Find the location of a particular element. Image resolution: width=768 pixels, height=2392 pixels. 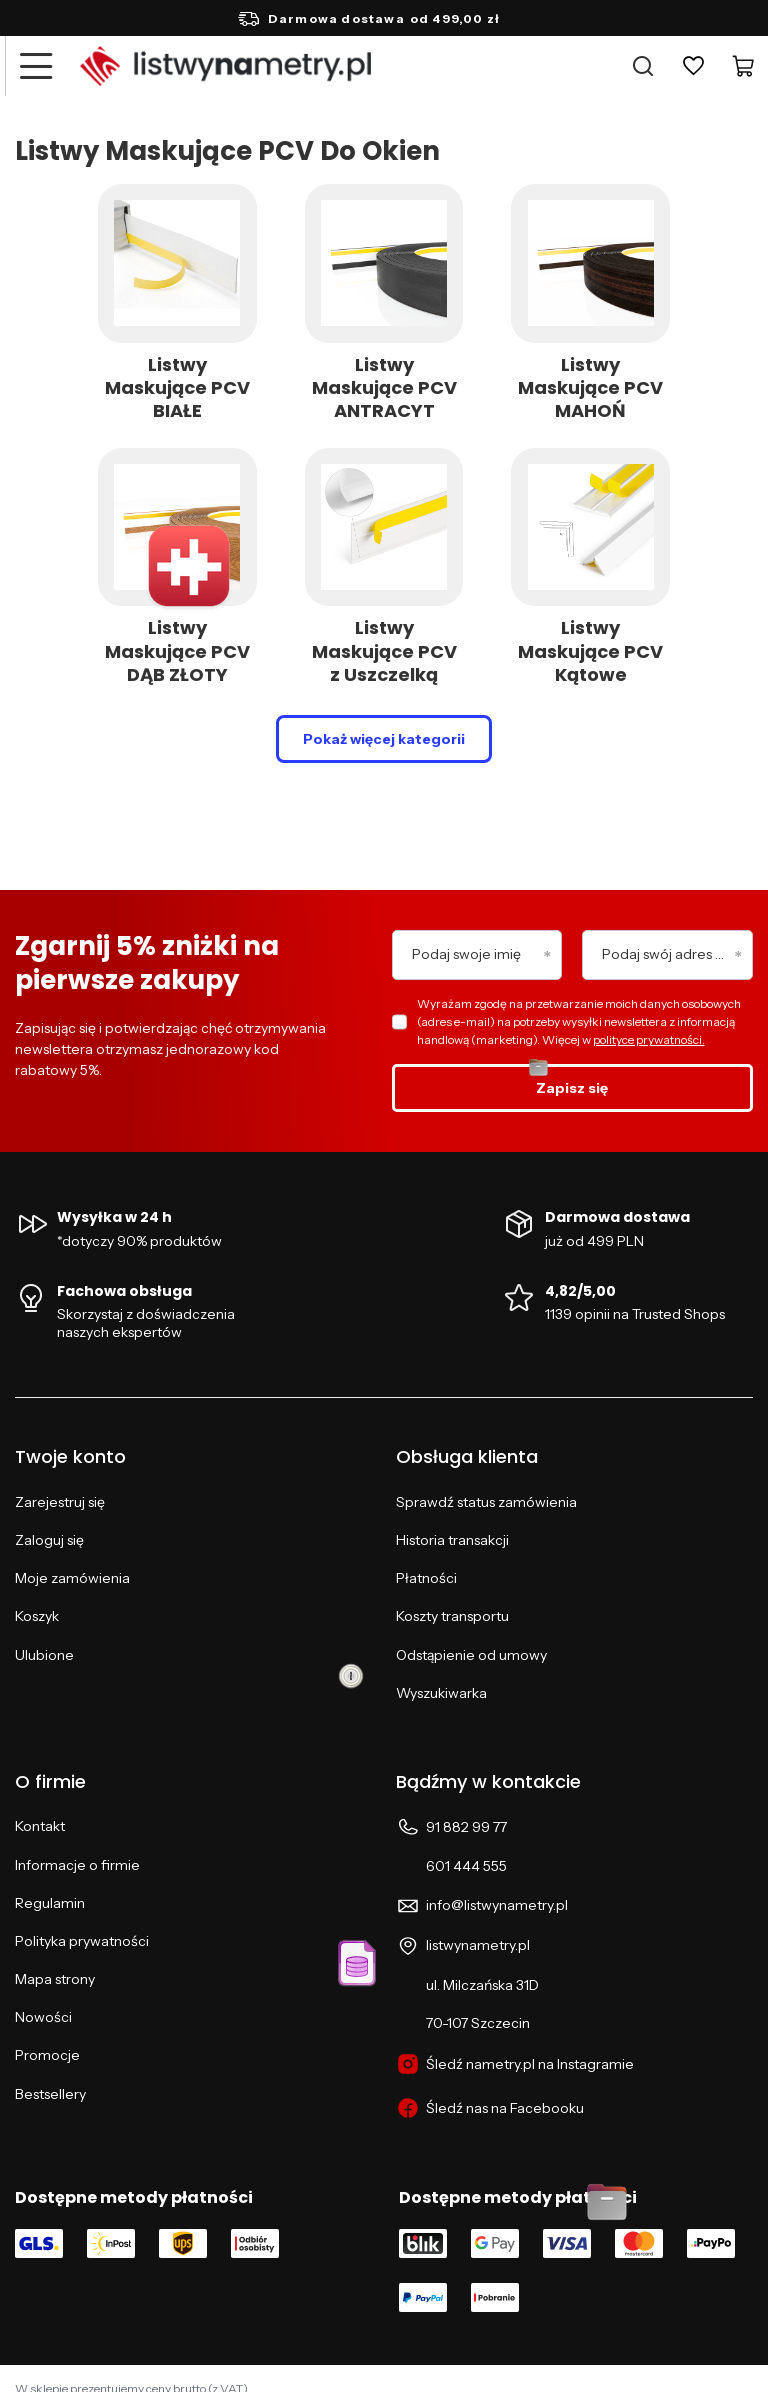

open tenacity audio editor is located at coordinates (189, 566).